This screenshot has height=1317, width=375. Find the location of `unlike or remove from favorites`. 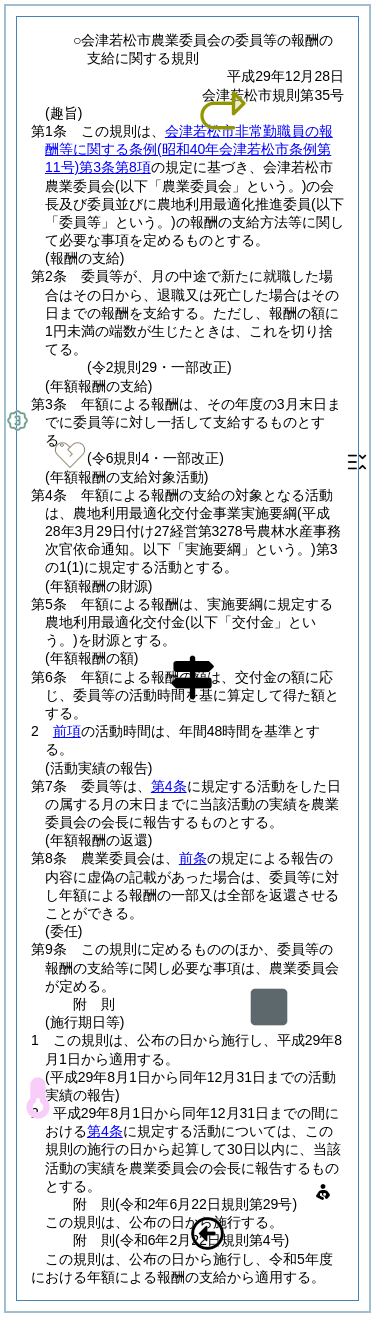

unlike or remove from favorites is located at coordinates (70, 454).